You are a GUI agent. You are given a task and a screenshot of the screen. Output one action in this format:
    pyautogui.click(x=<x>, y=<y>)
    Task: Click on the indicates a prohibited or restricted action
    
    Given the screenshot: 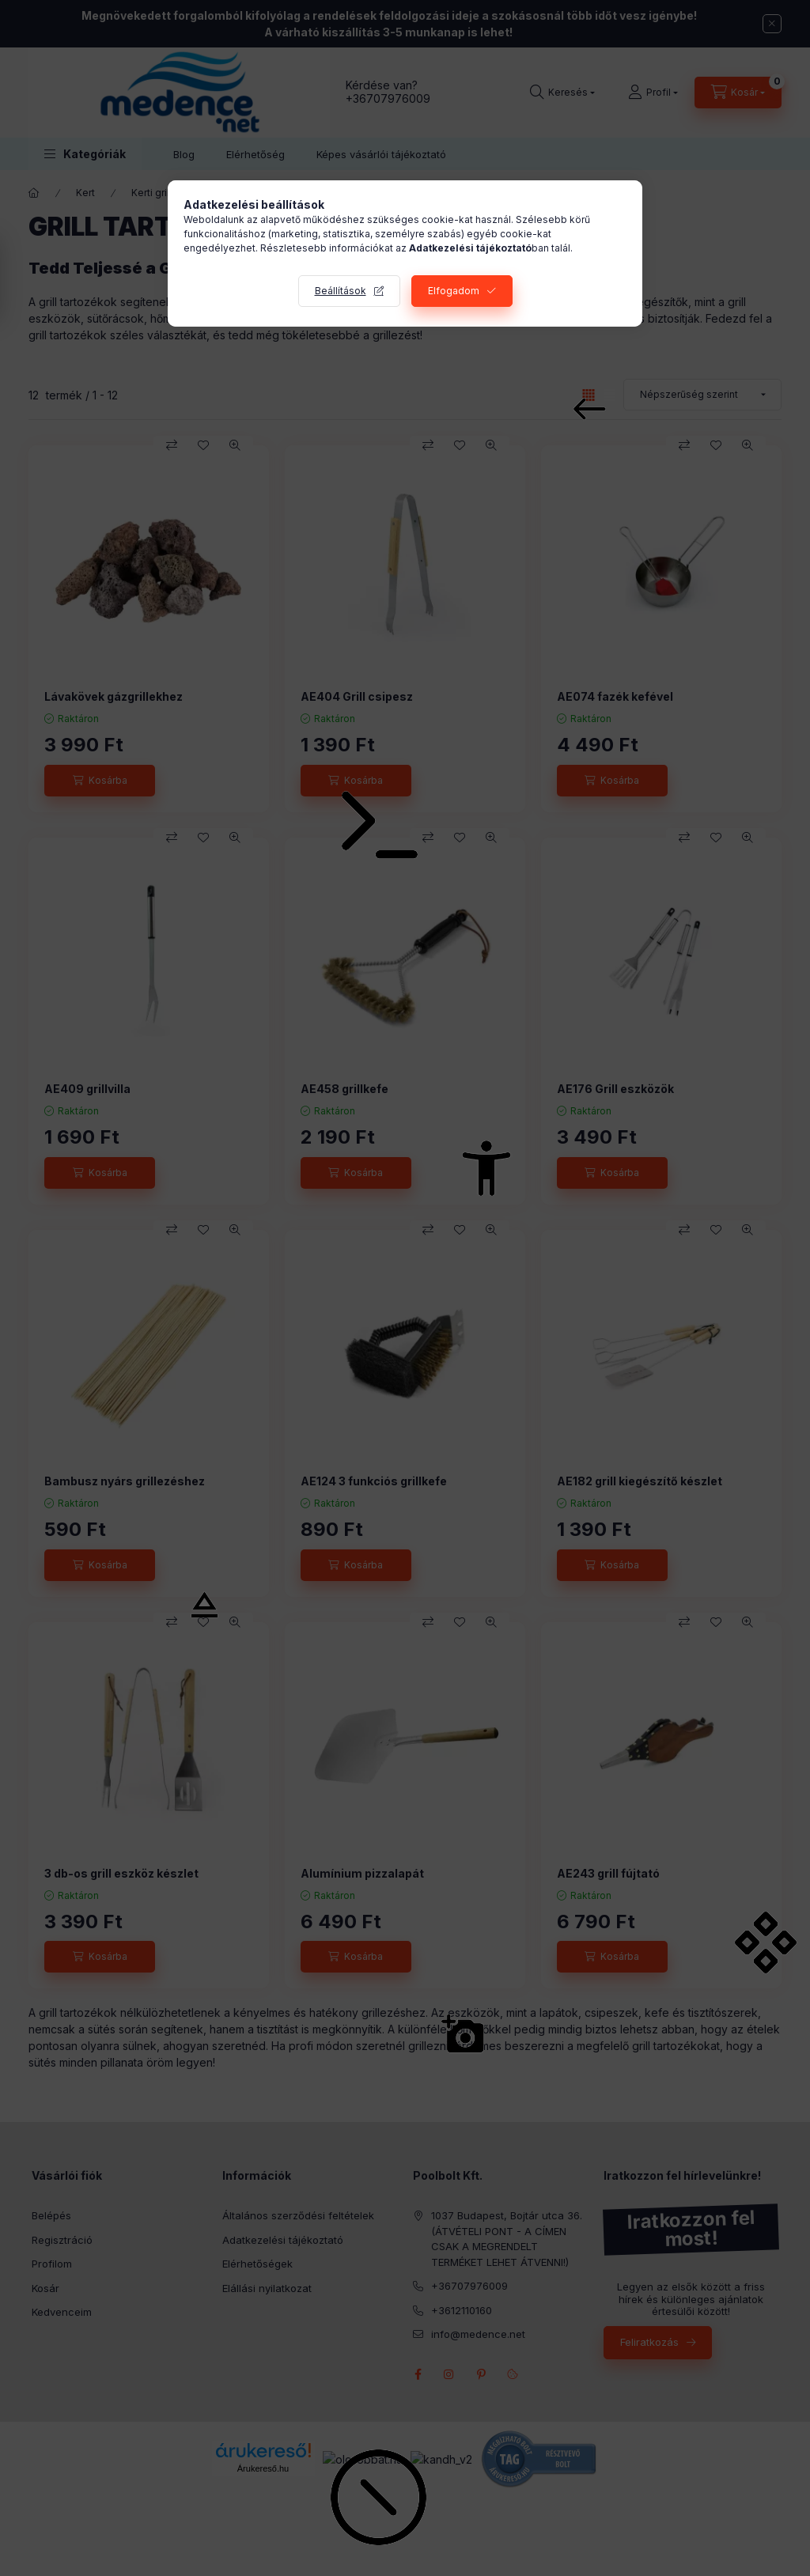 What is the action you would take?
    pyautogui.click(x=378, y=2497)
    